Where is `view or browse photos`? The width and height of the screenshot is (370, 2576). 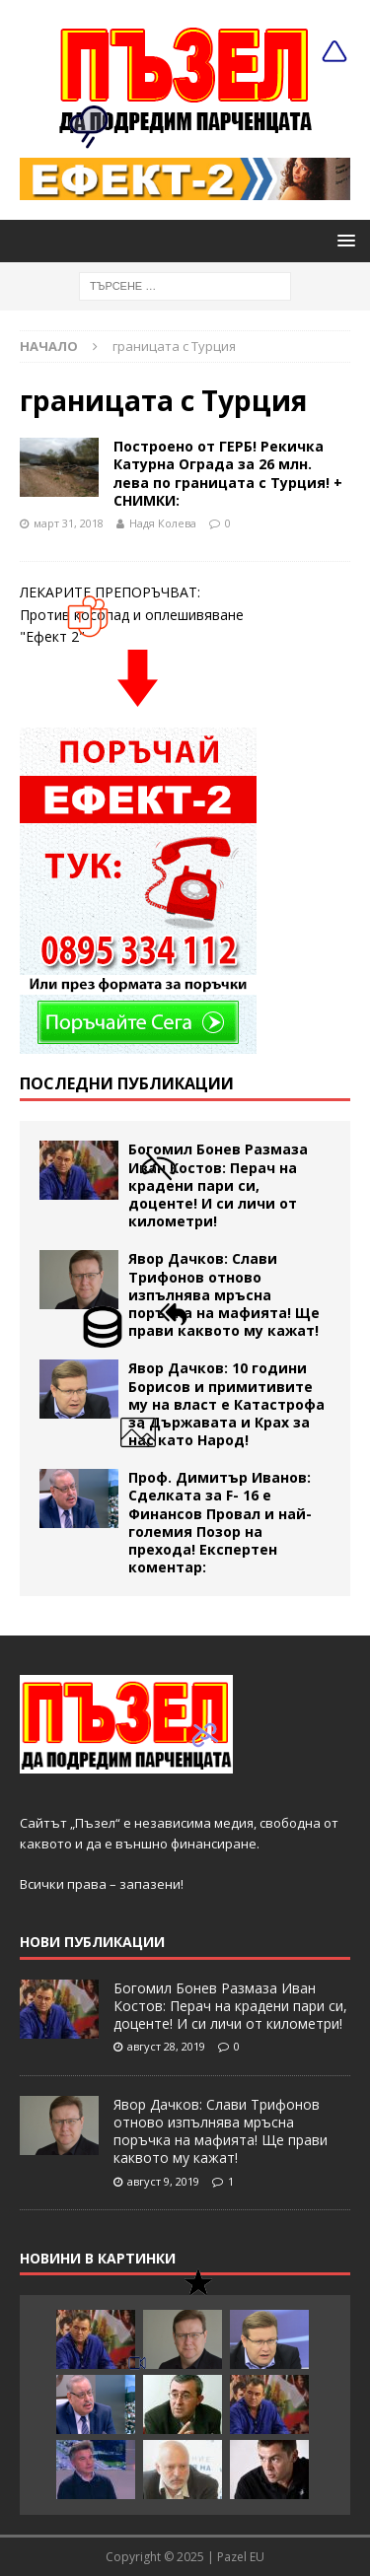
view or browse photos is located at coordinates (138, 1432).